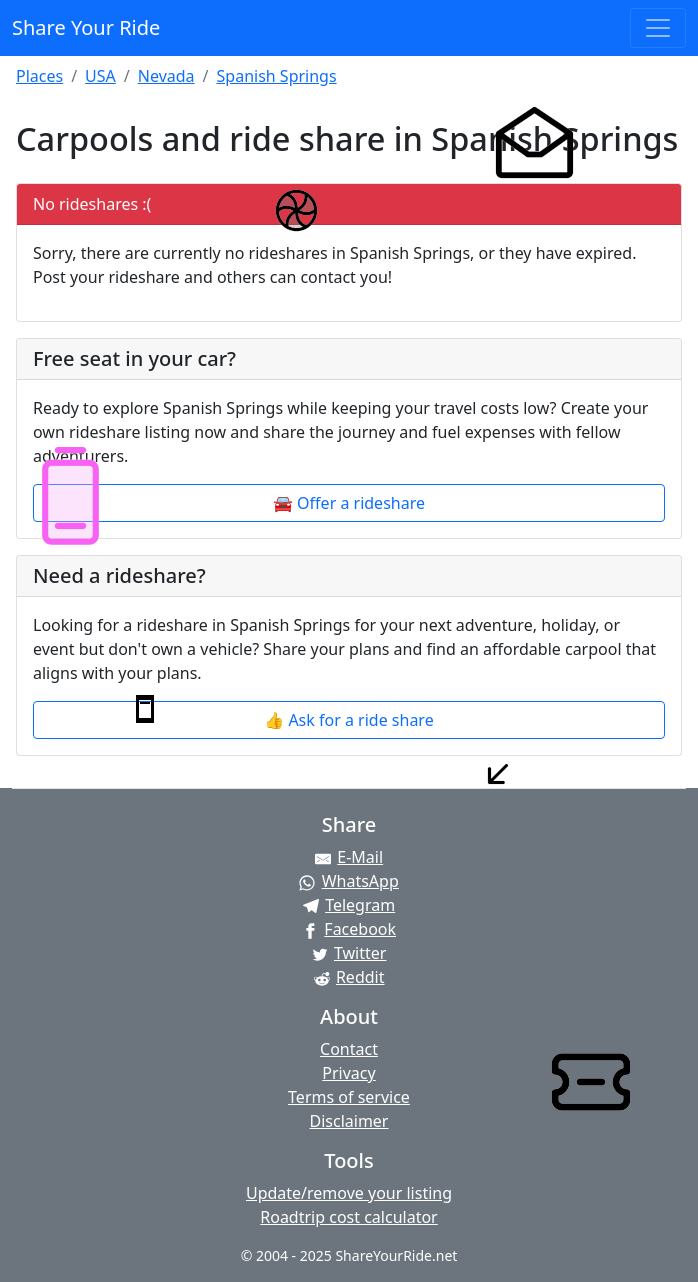 This screenshot has width=698, height=1282. What do you see at coordinates (534, 145) in the screenshot?
I see `view open or read messages` at bounding box center [534, 145].